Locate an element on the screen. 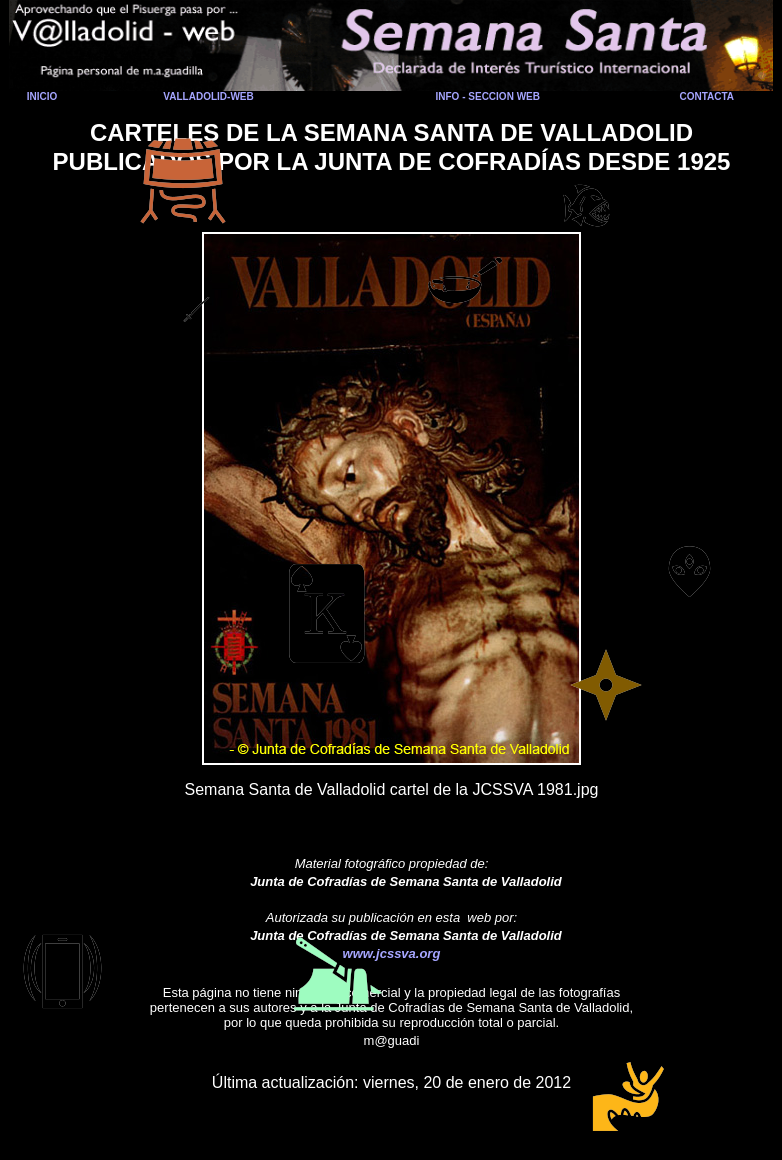 Image resolution: width=782 pixels, height=1160 pixels. summon a demon from a portal is located at coordinates (628, 1095).